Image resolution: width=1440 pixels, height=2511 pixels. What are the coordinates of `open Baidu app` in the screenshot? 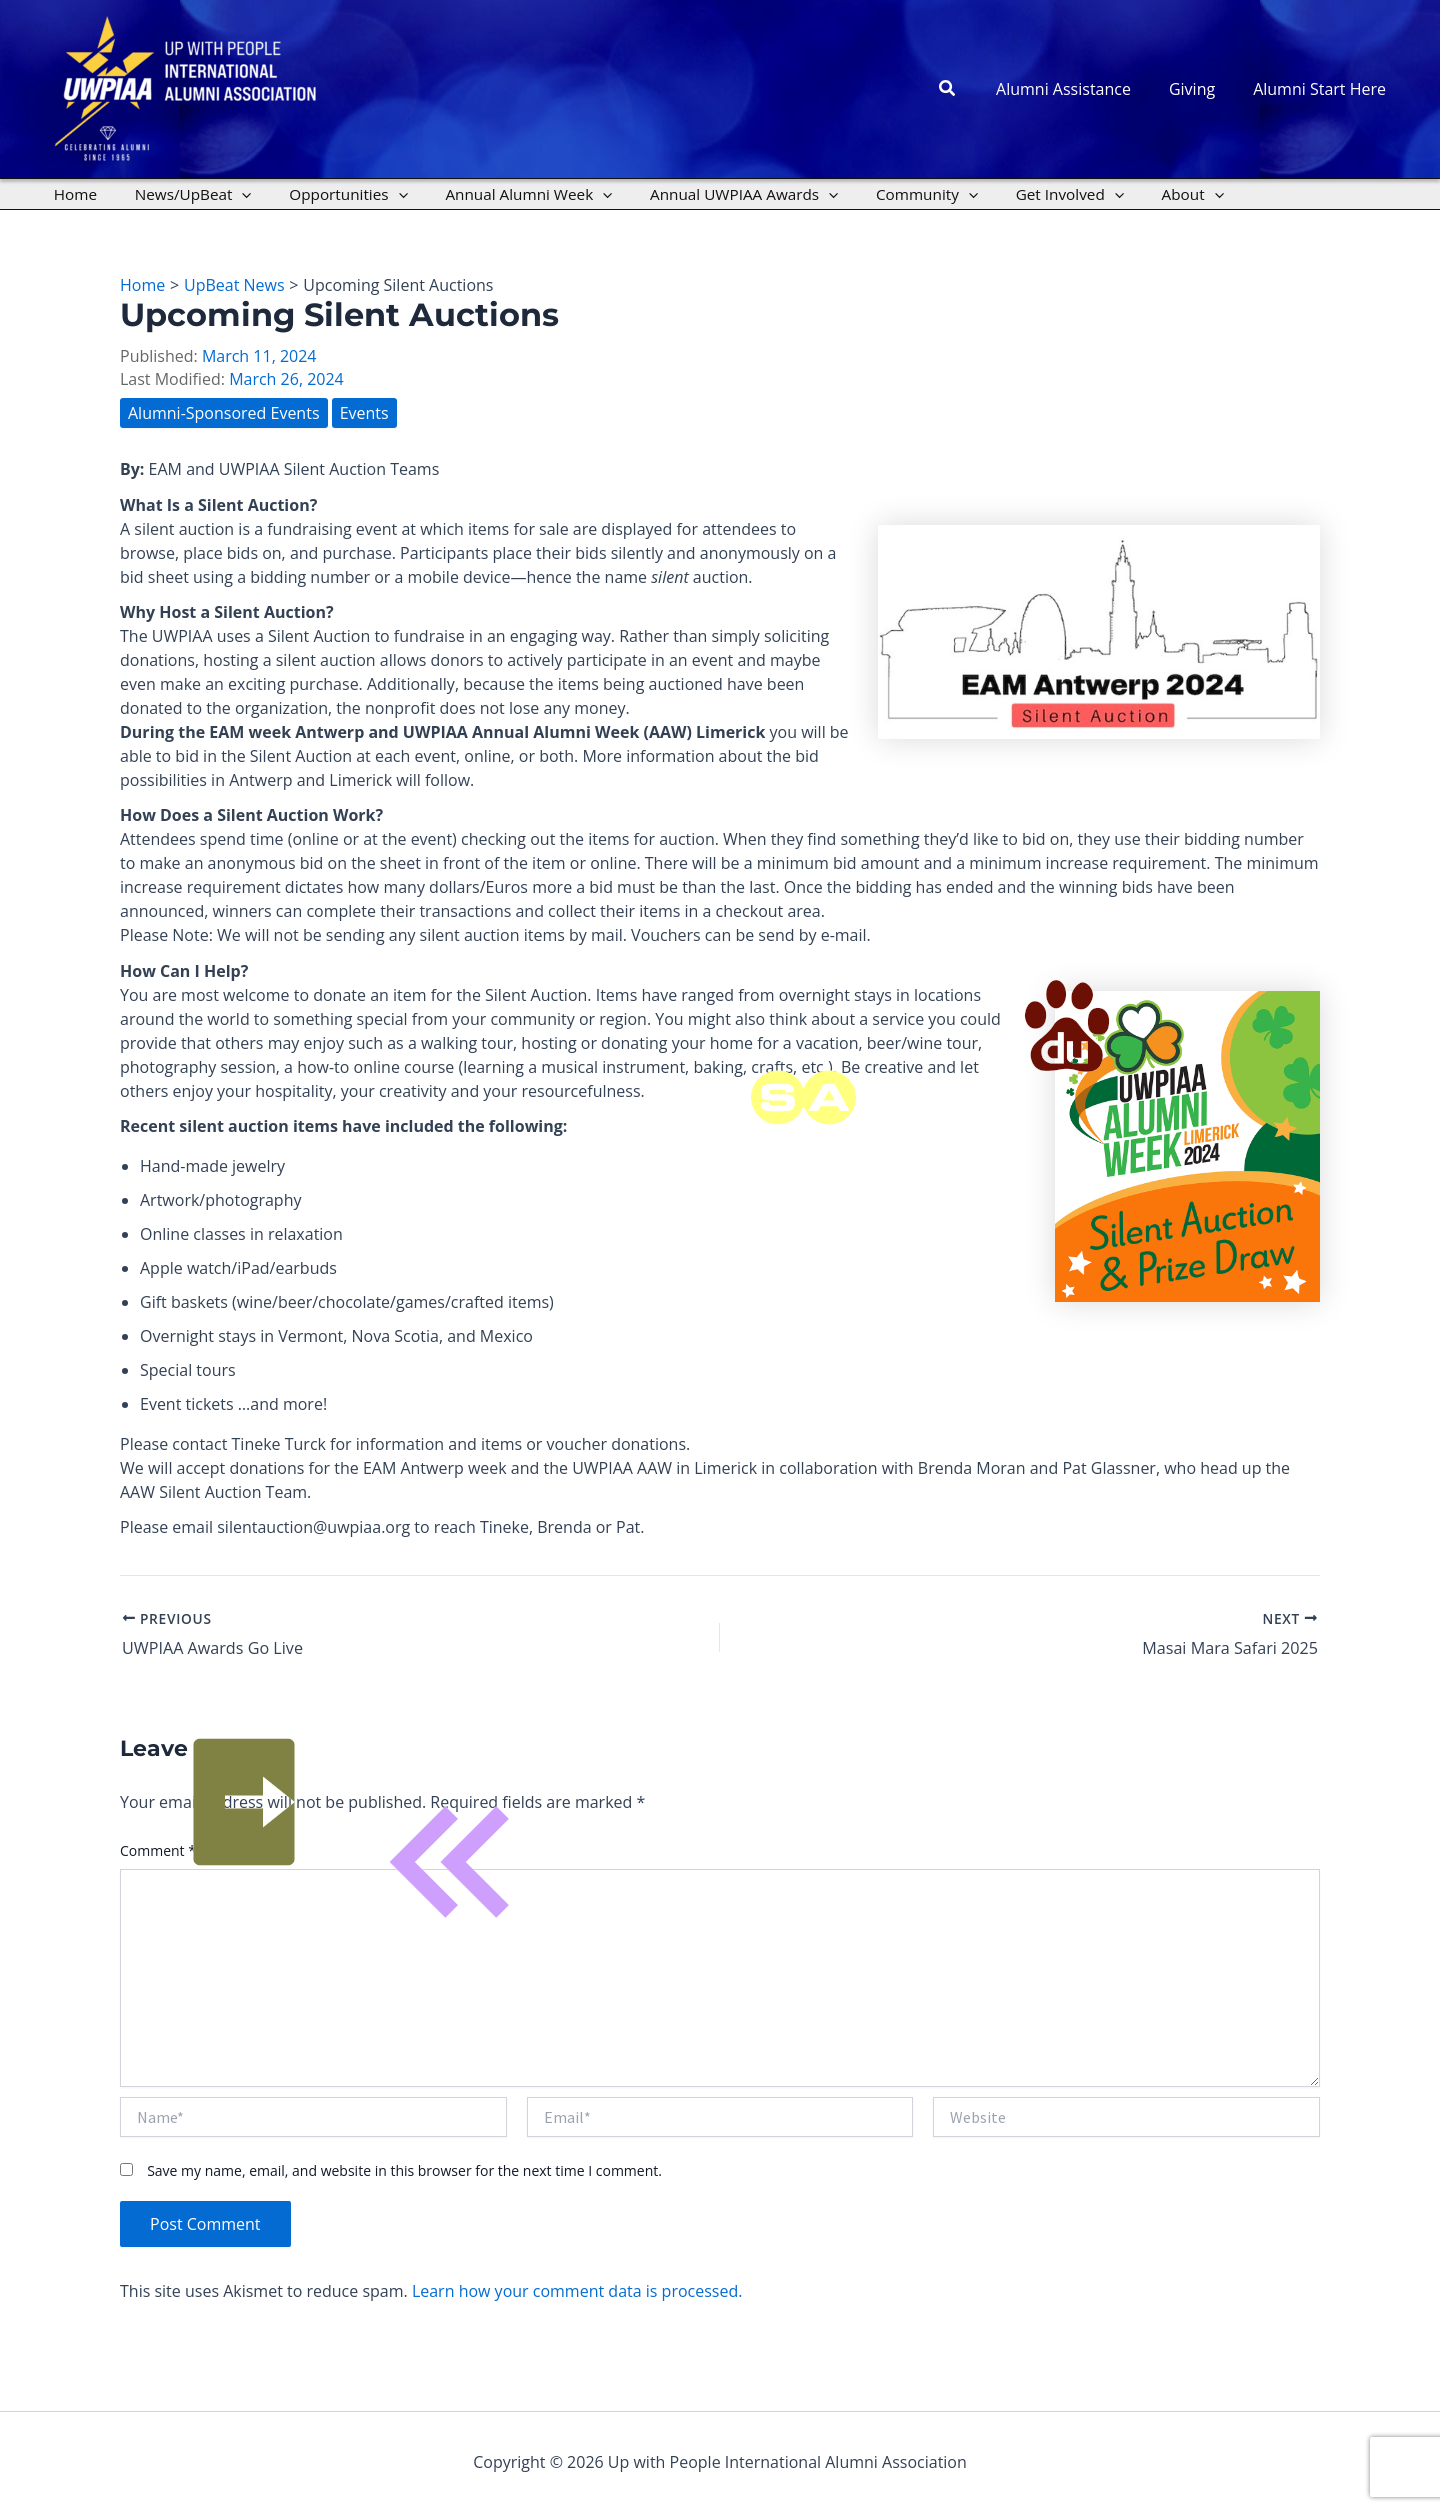 It's located at (1067, 1026).